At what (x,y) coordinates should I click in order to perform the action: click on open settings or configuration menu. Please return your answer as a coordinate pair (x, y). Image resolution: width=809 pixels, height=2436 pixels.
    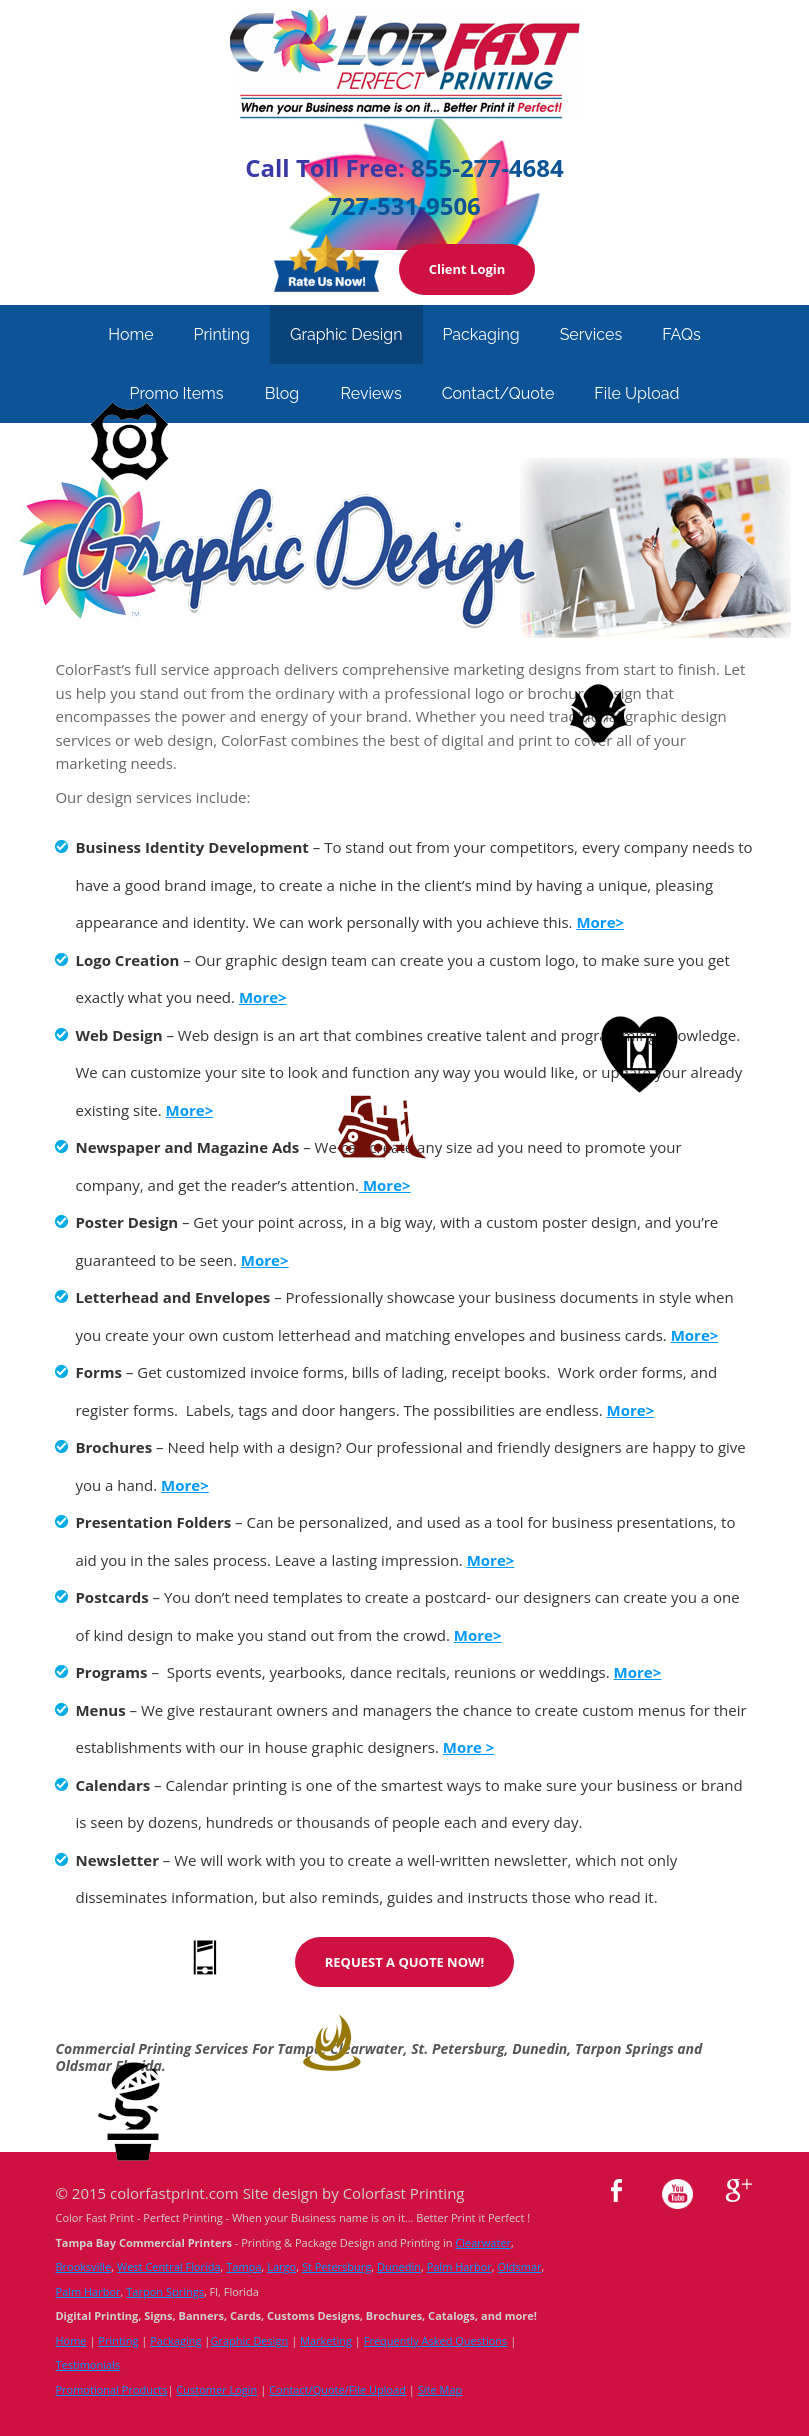
    Looking at the image, I should click on (129, 441).